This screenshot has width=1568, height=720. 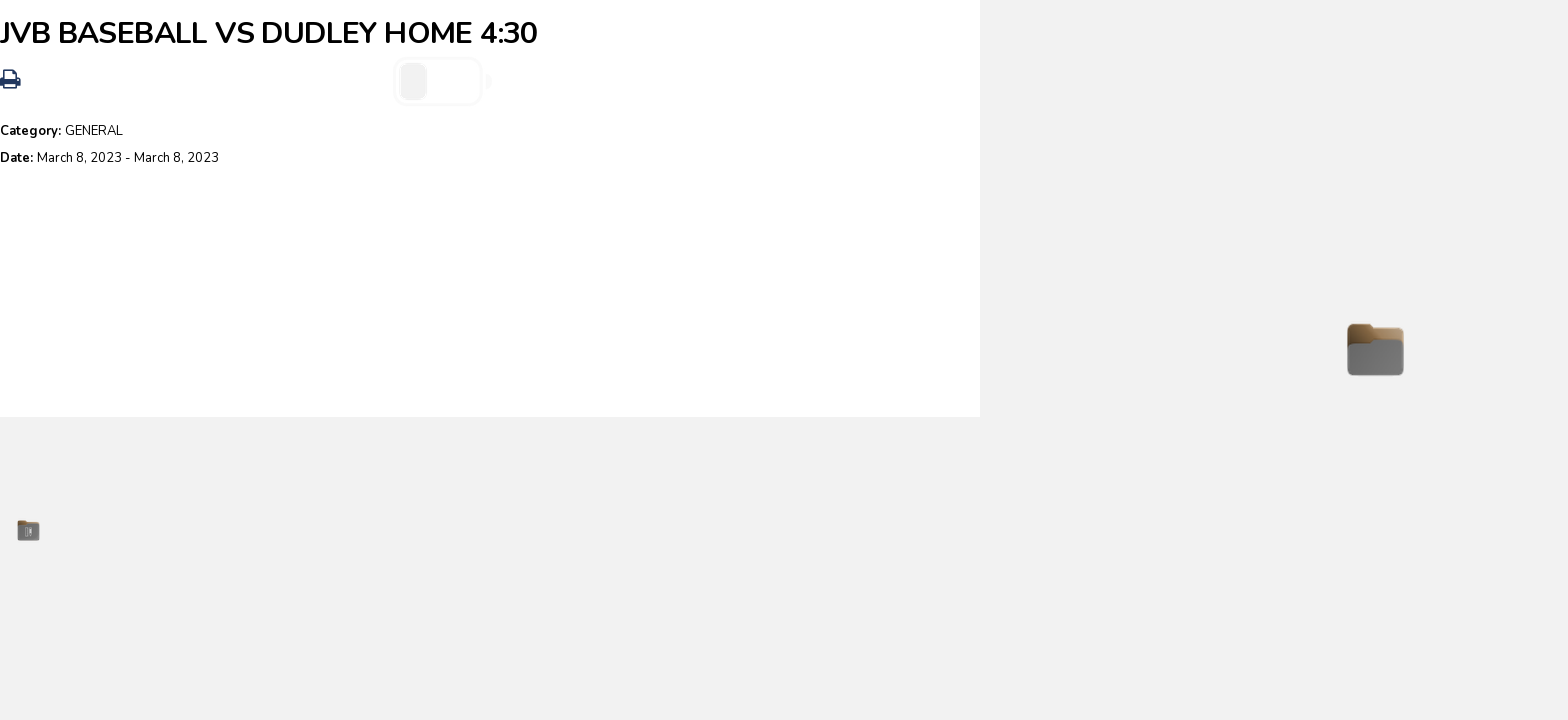 What do you see at coordinates (442, 81) in the screenshot?
I see `indicates battery level at 30%` at bounding box center [442, 81].